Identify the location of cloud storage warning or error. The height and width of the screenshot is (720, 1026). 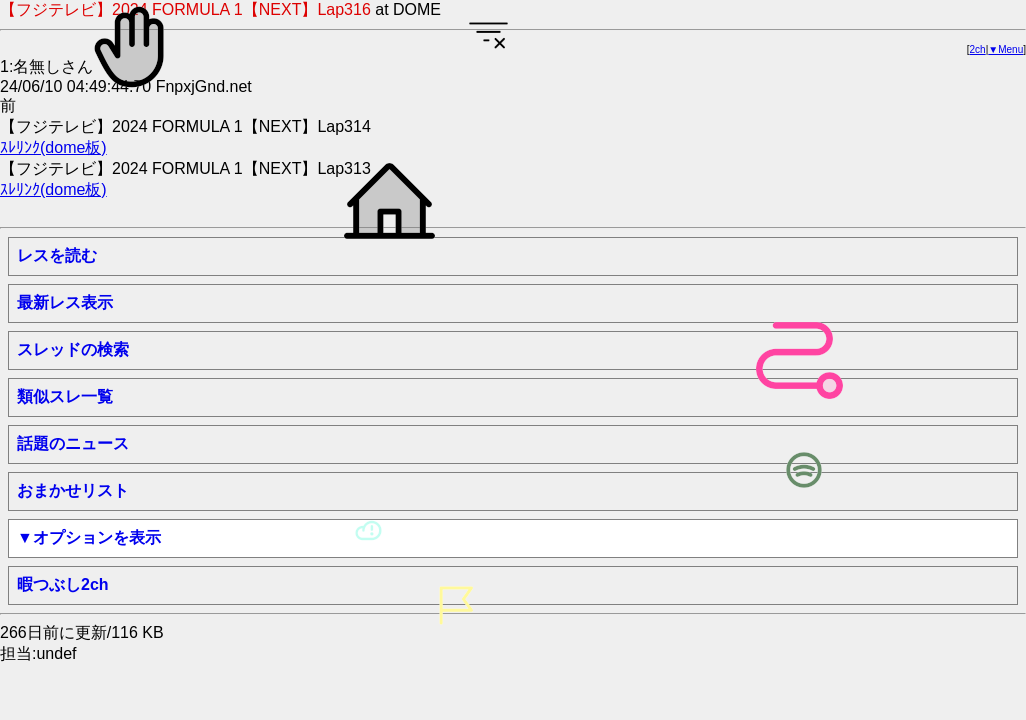
(368, 530).